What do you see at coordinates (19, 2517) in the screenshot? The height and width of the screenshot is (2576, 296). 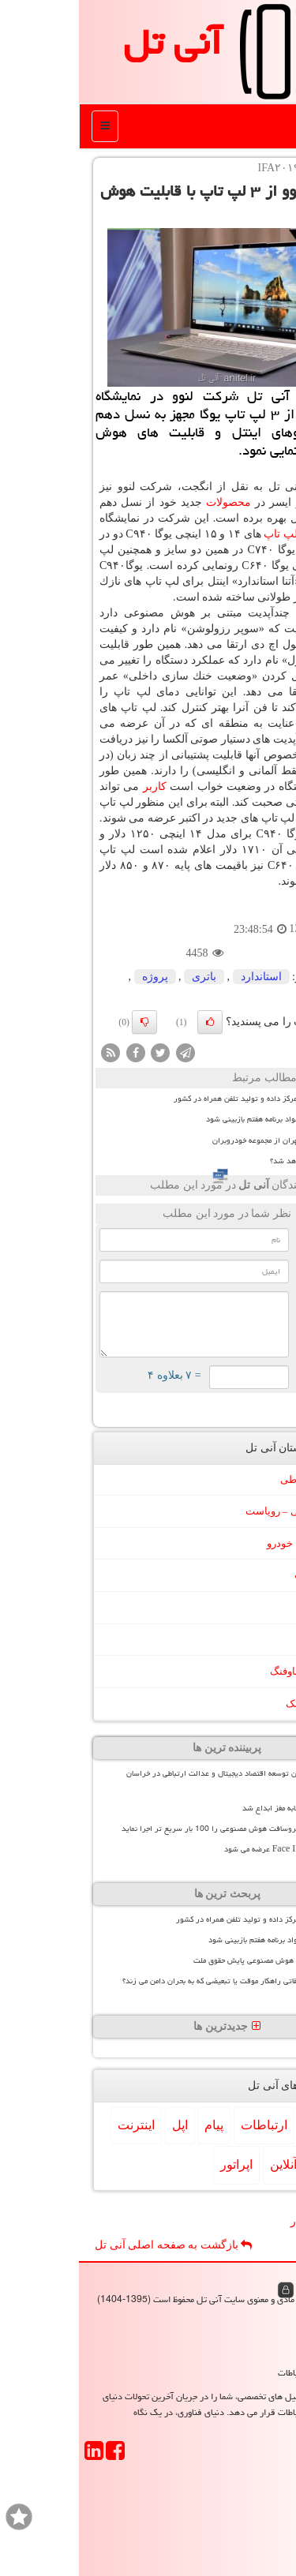 I see `indicates an unrated item` at bounding box center [19, 2517].